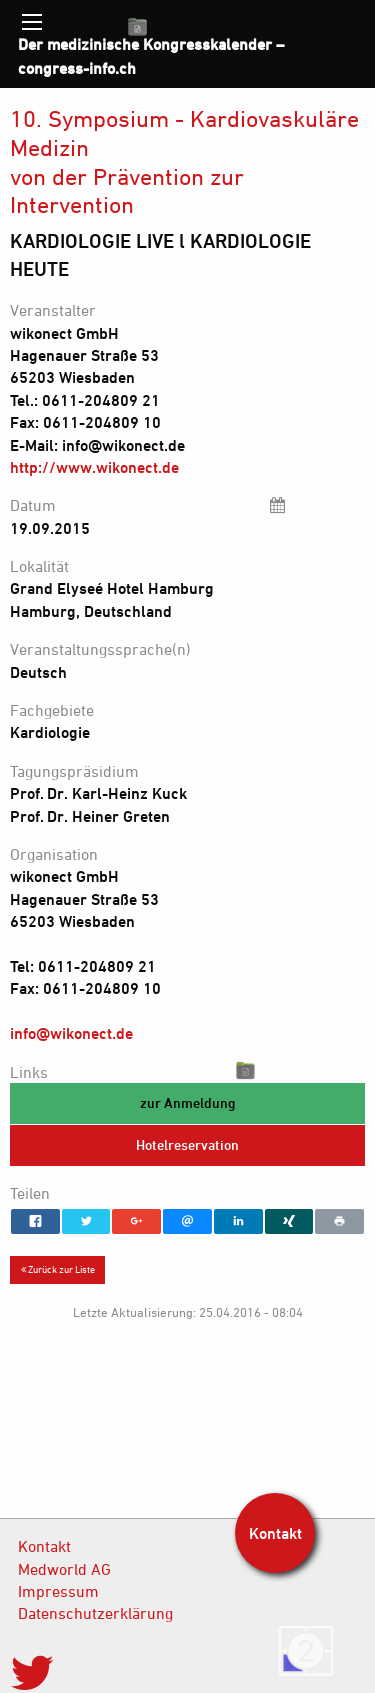  I want to click on open your documents folder, so click(245, 1070).